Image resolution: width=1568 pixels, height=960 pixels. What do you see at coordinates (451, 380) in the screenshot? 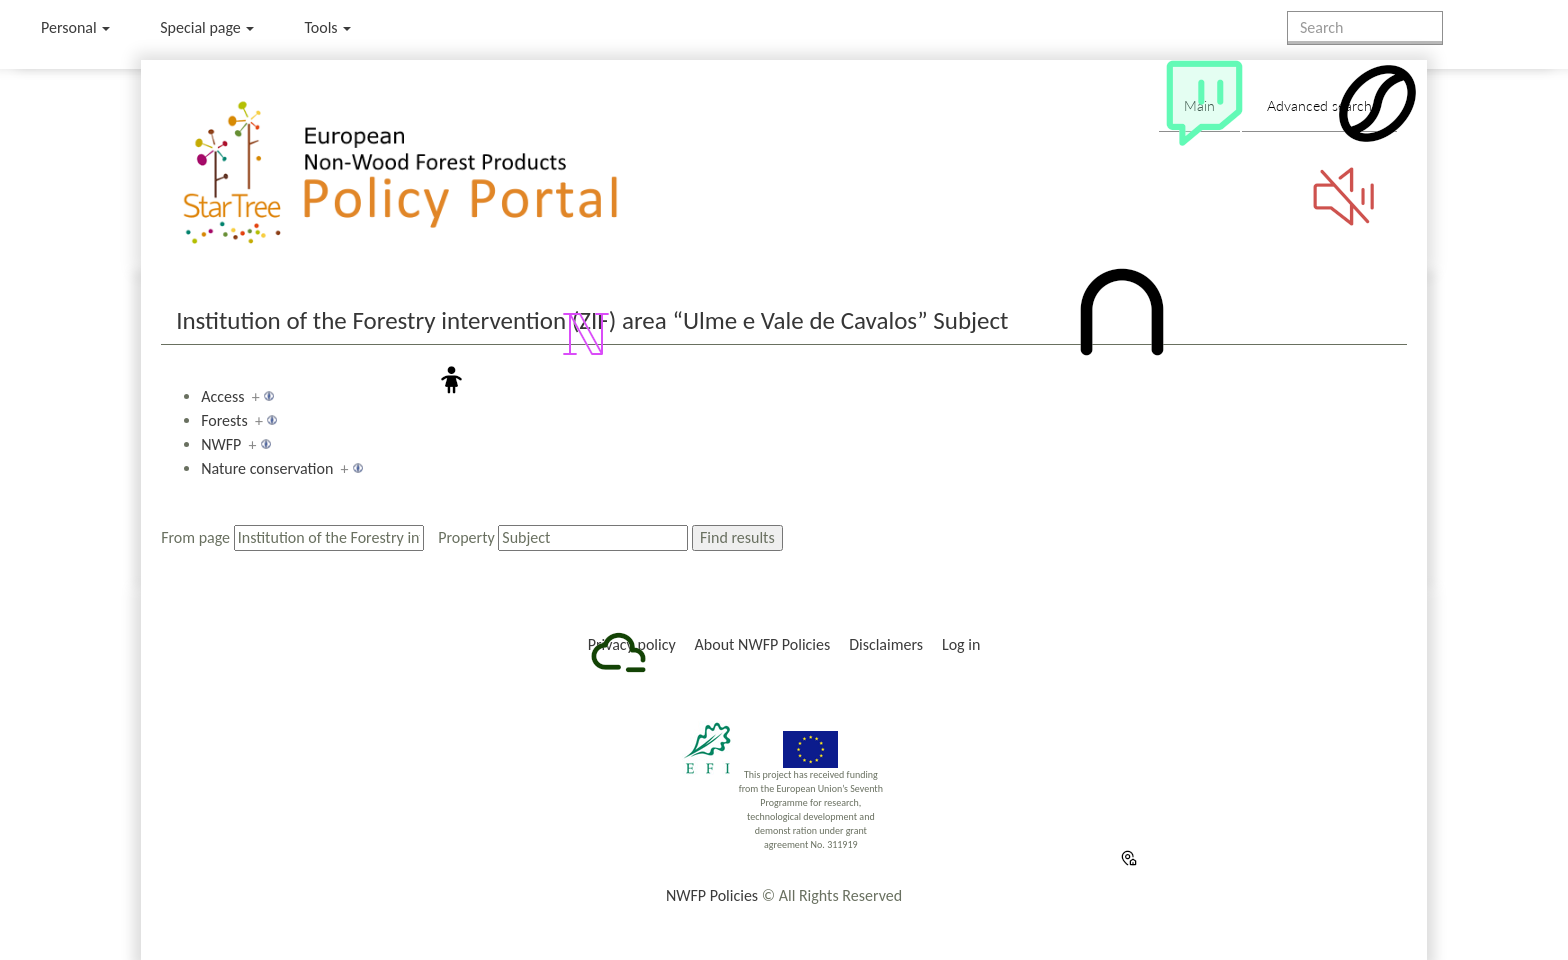
I see `indicates women's restroom or facilities` at bounding box center [451, 380].